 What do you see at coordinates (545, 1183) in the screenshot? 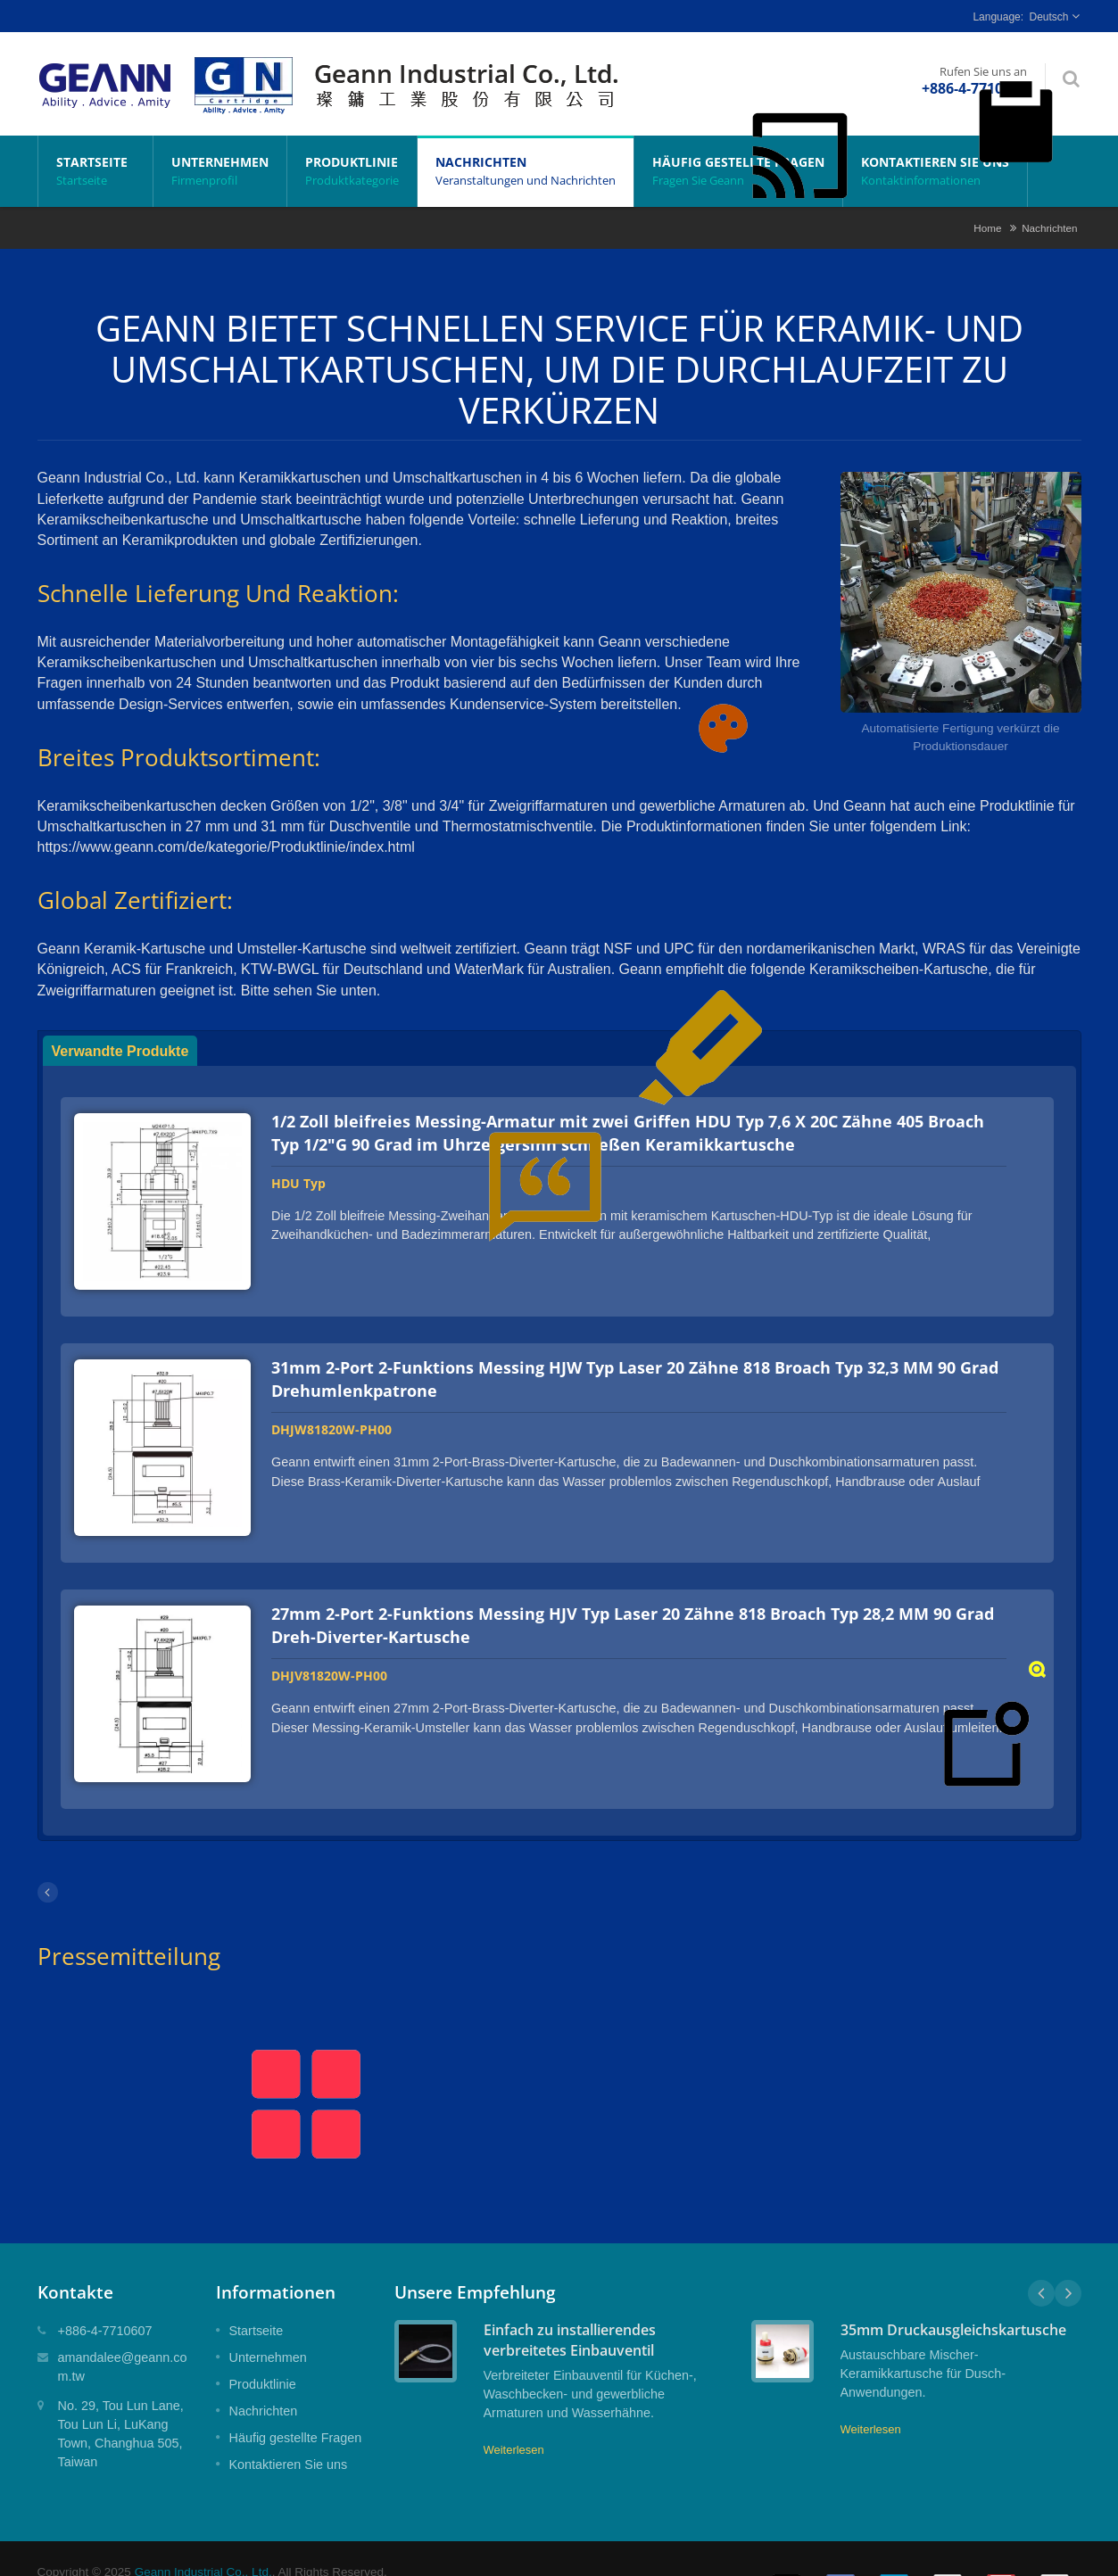
I see `view quoted messages or replies` at bounding box center [545, 1183].